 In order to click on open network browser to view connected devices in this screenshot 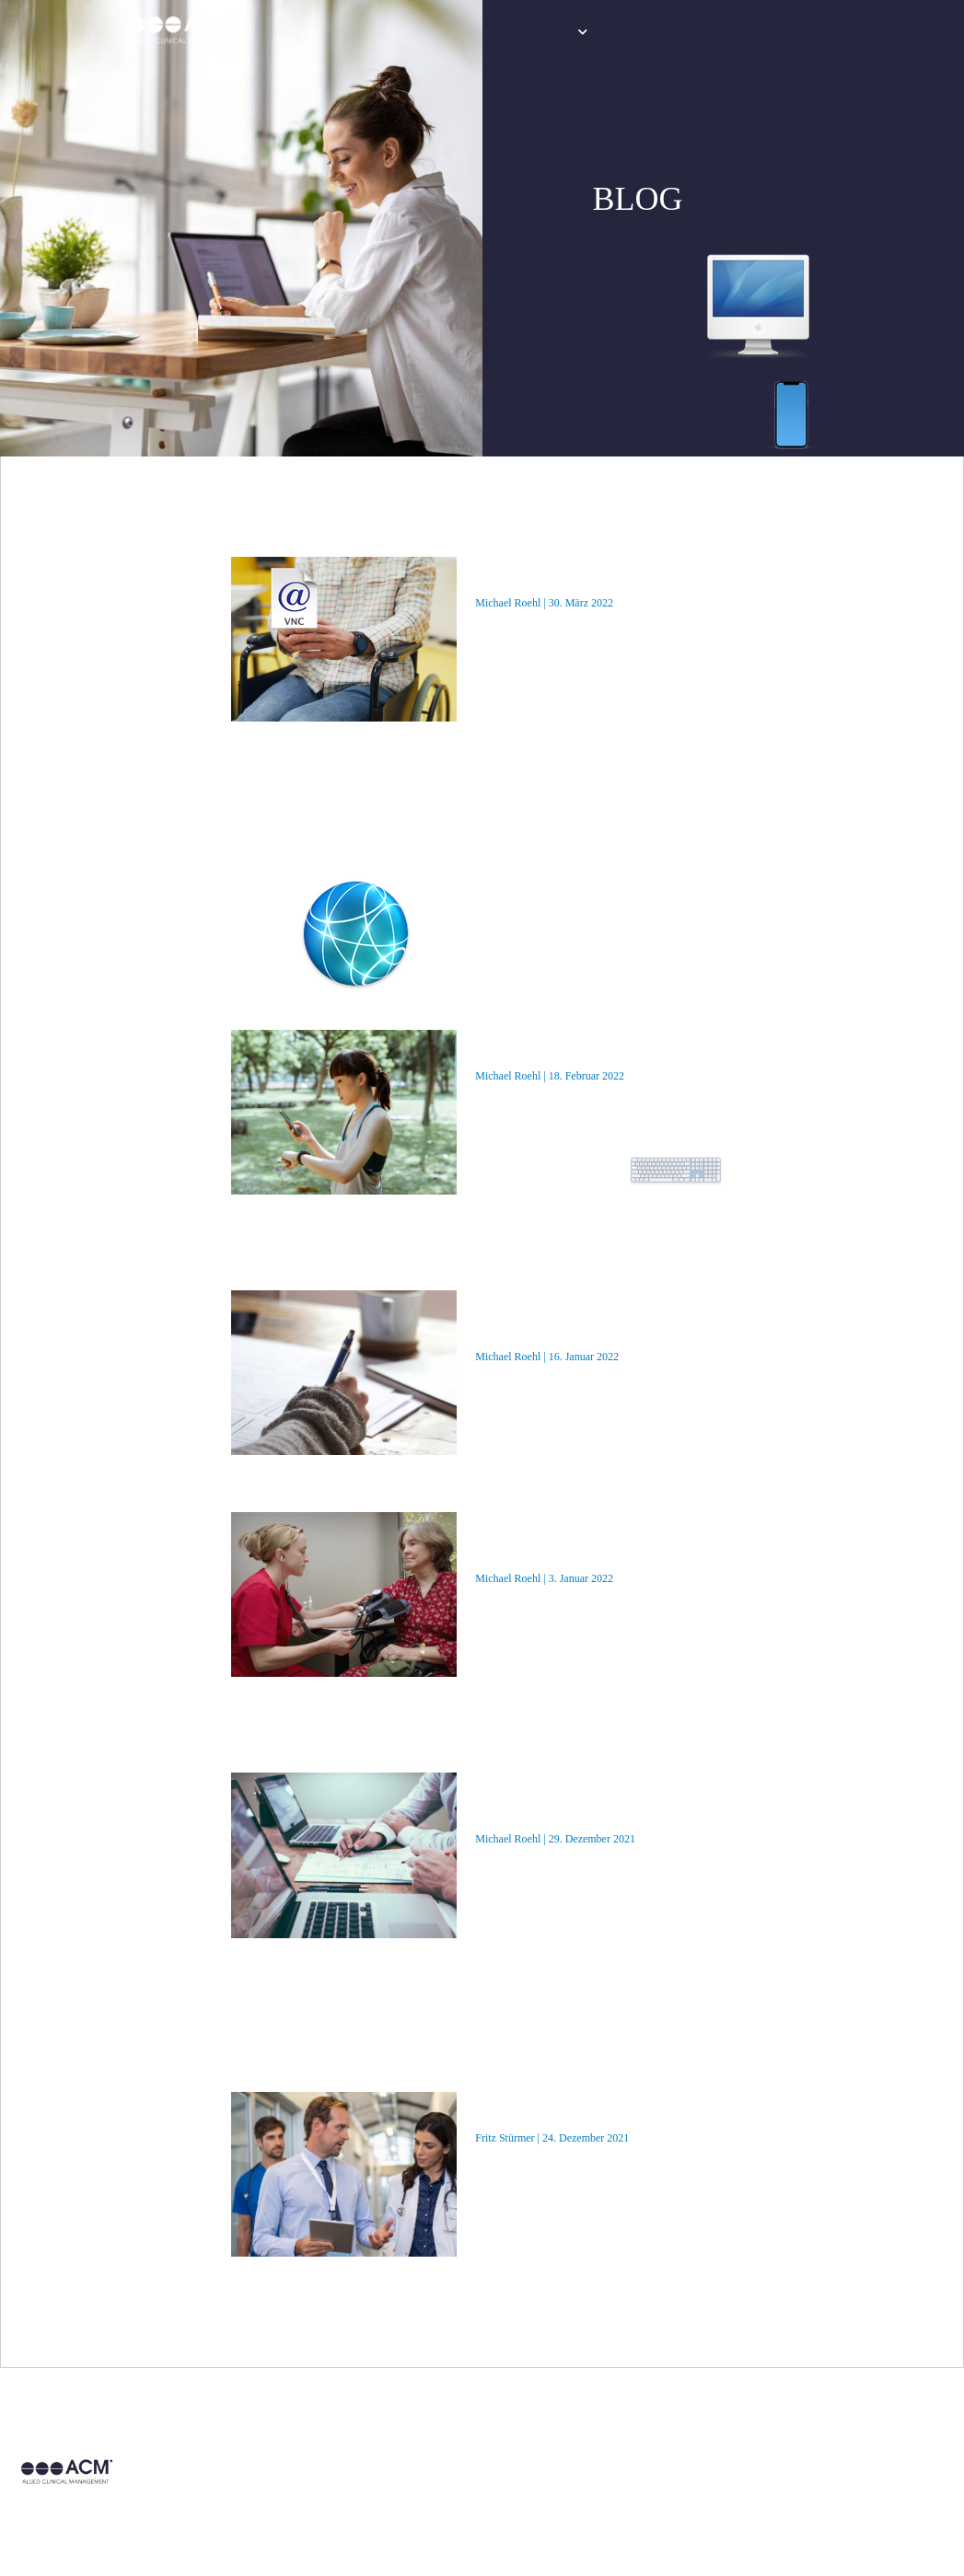, I will do `click(355, 933)`.